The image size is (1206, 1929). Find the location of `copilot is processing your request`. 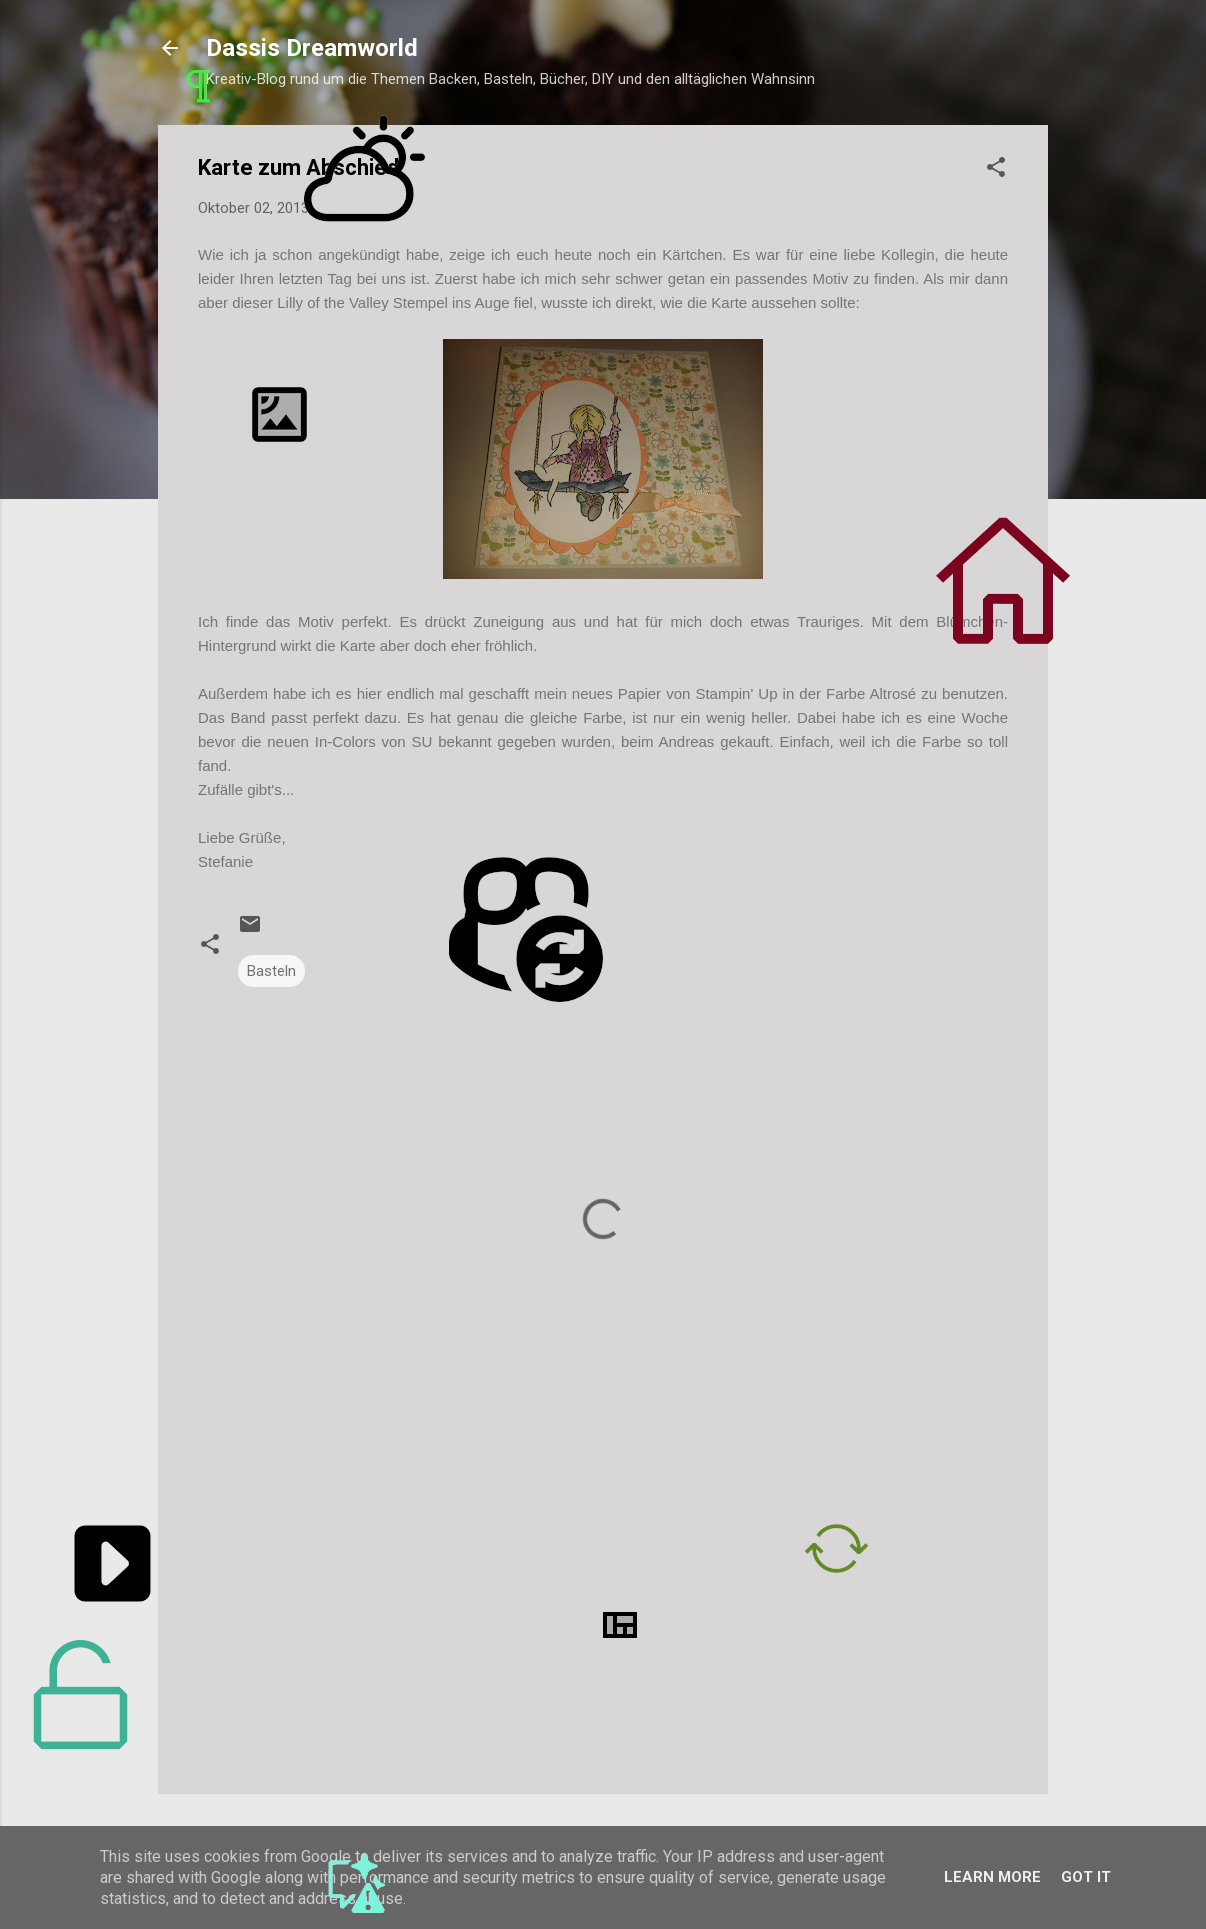

copilot is processing your request is located at coordinates (526, 925).